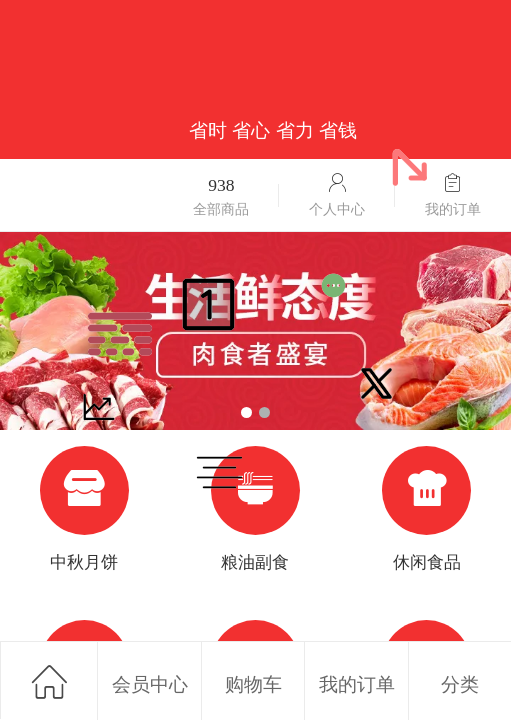 The height and width of the screenshot is (720, 511). I want to click on adjust gradient or color blend settings, so click(120, 334).